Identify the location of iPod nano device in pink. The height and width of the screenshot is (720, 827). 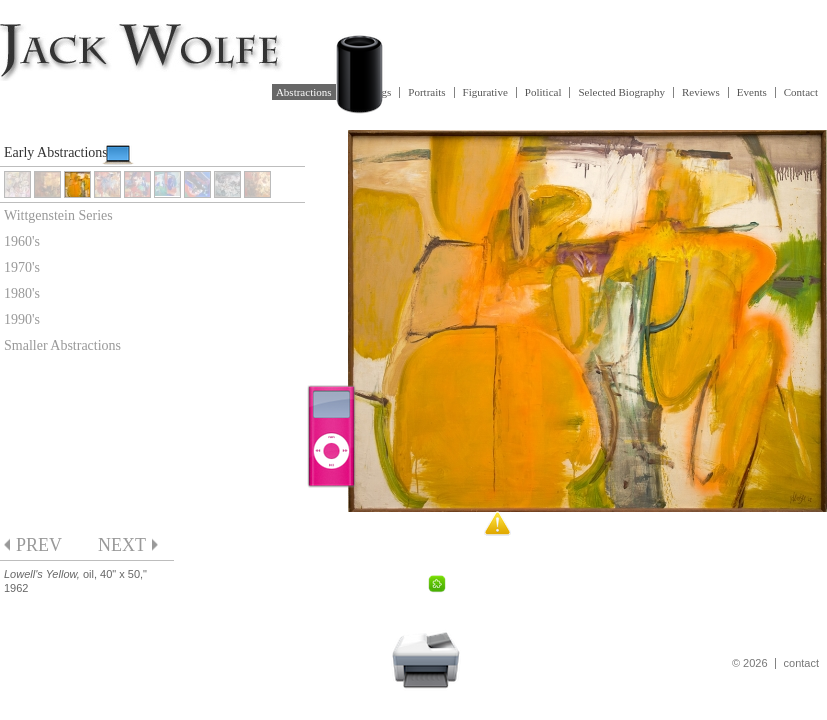
(331, 436).